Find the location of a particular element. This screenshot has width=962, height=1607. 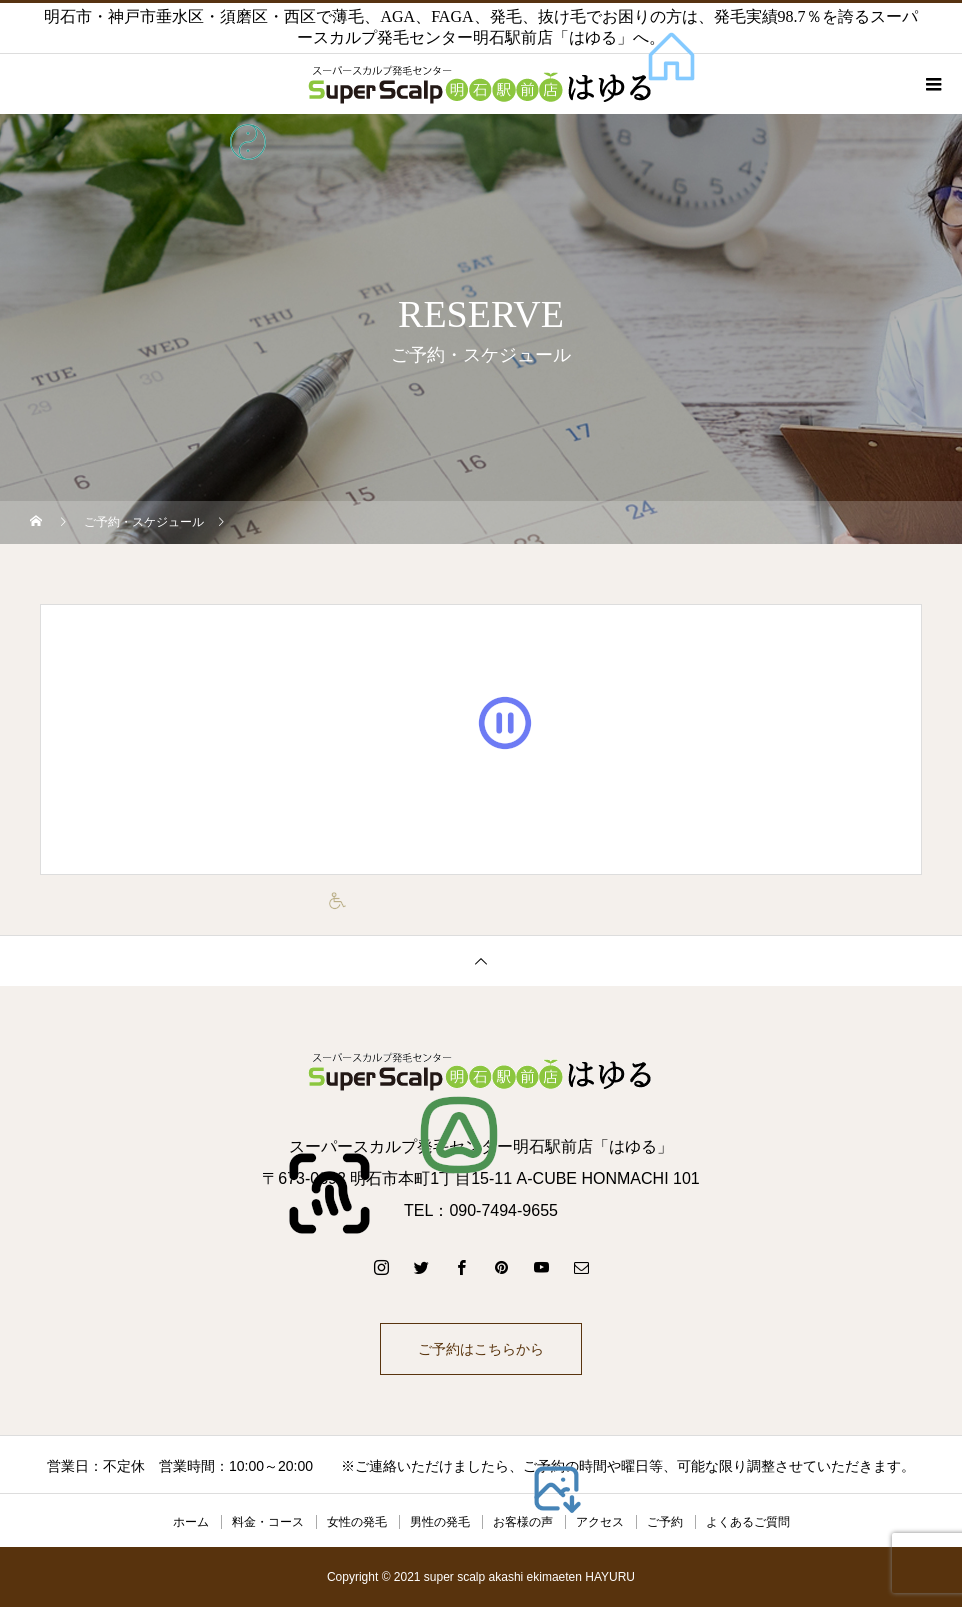

indicates wheelchair accessibility available is located at coordinates (336, 901).